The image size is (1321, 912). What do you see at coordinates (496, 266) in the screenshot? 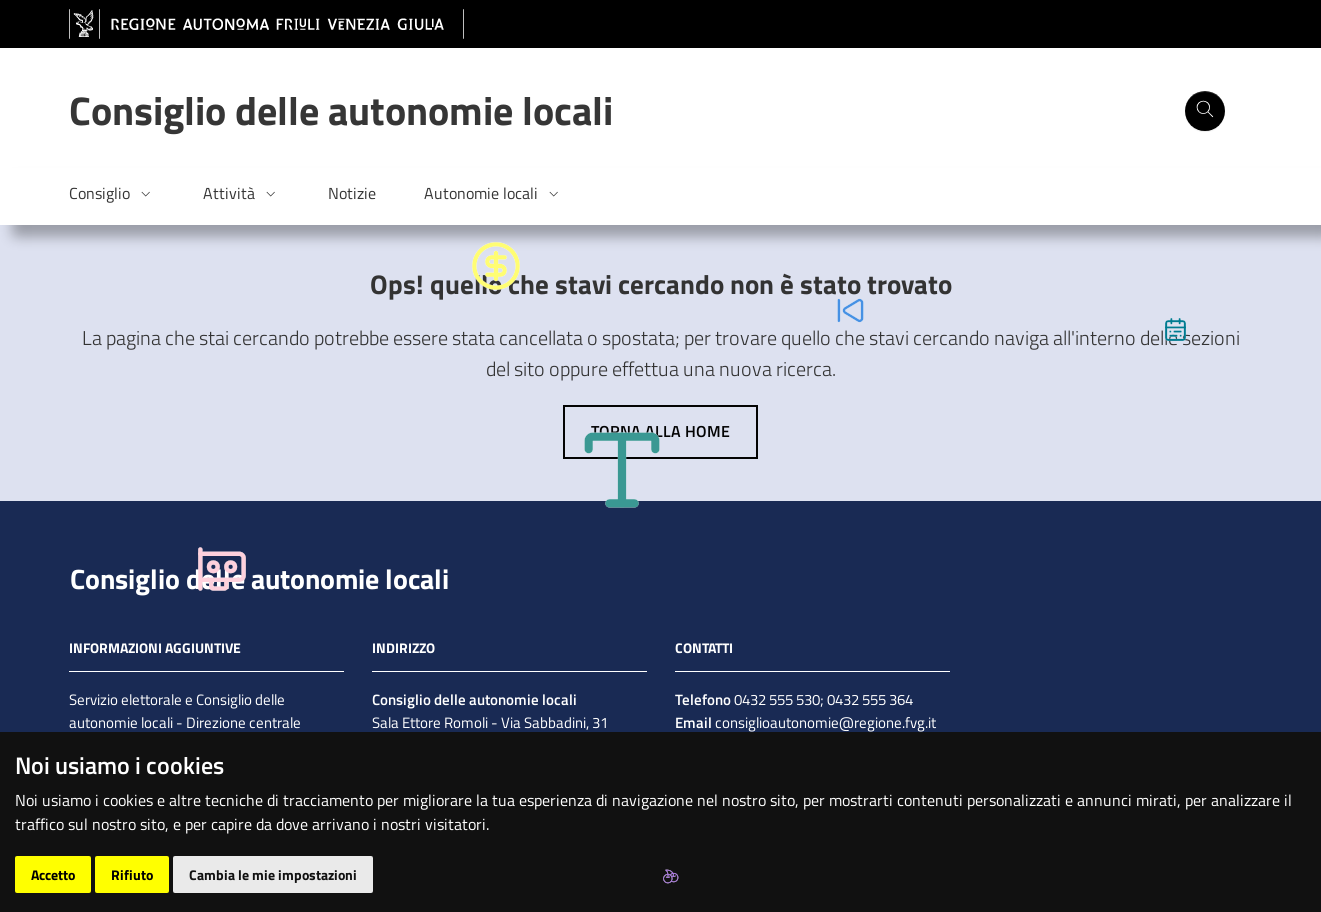
I see `view account balance or payment options` at bounding box center [496, 266].